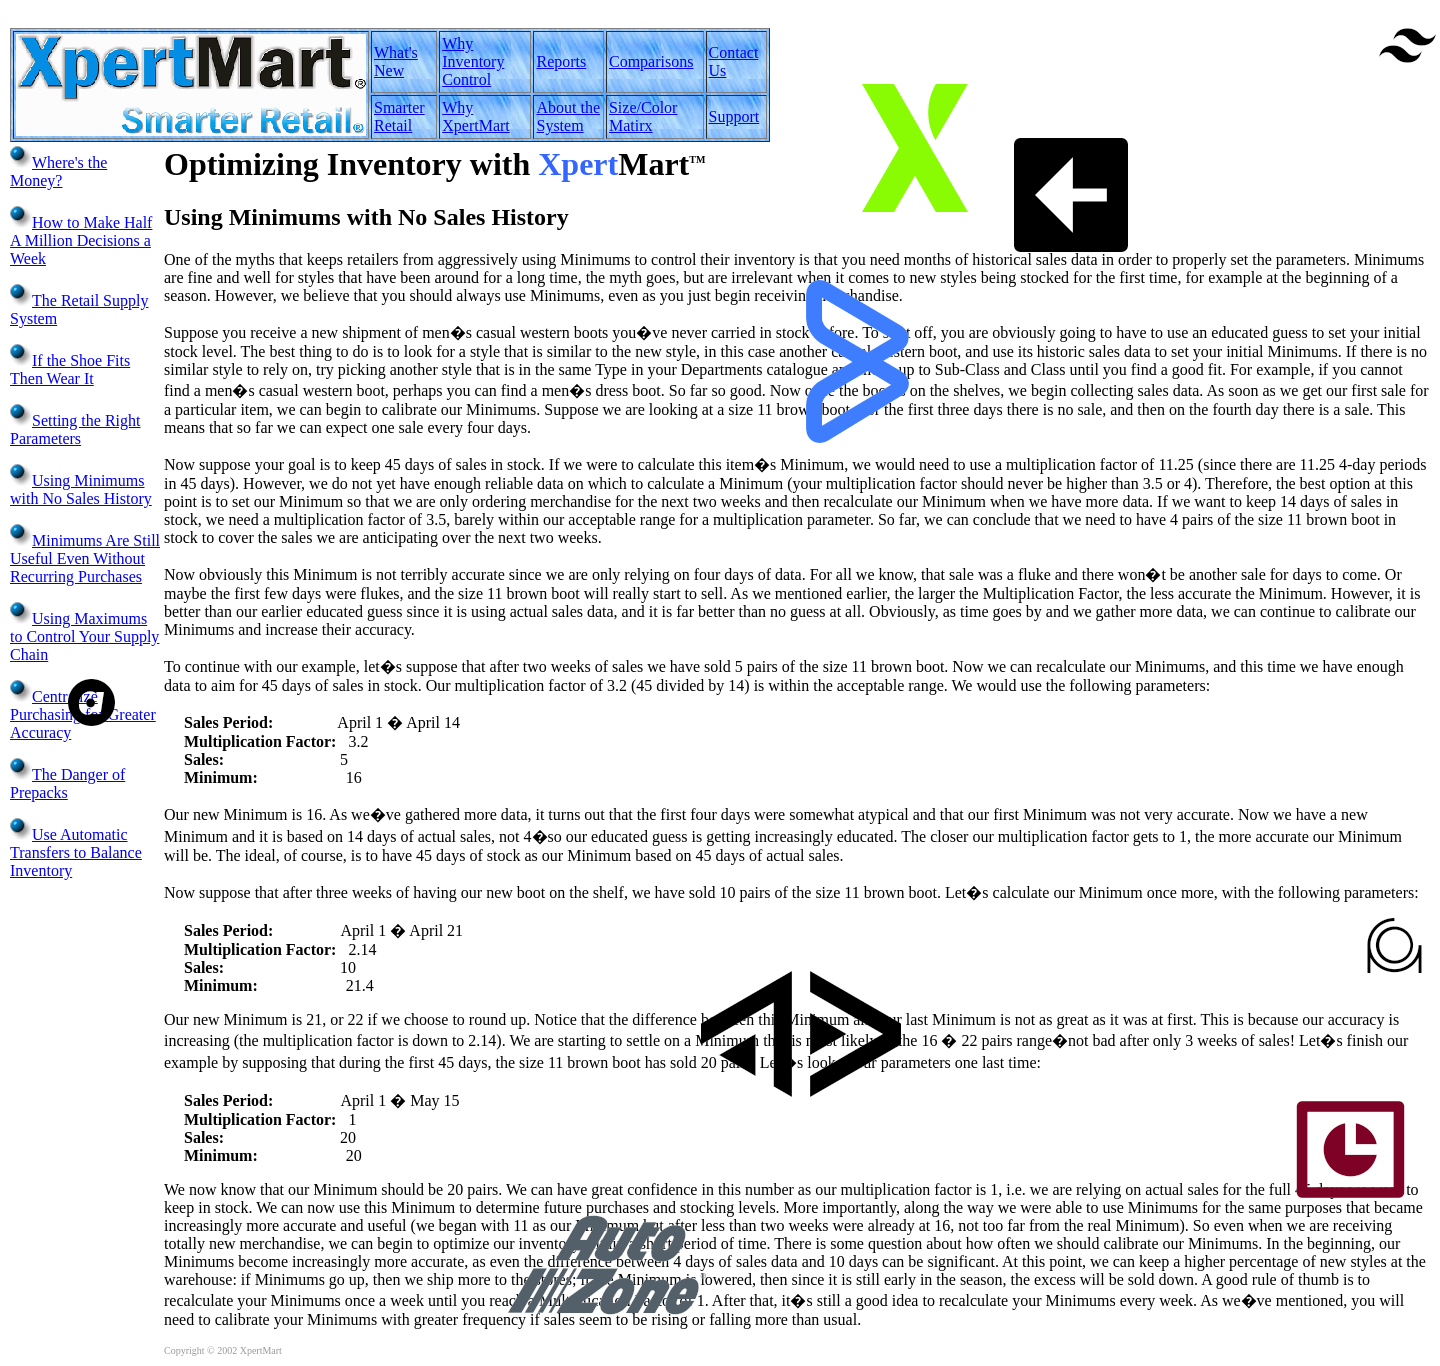 Image resolution: width=1440 pixels, height=1366 pixels. Describe the element at coordinates (1394, 945) in the screenshot. I see `mastercomfig logo - a Team Fortress 2 performance optimization tool` at that location.